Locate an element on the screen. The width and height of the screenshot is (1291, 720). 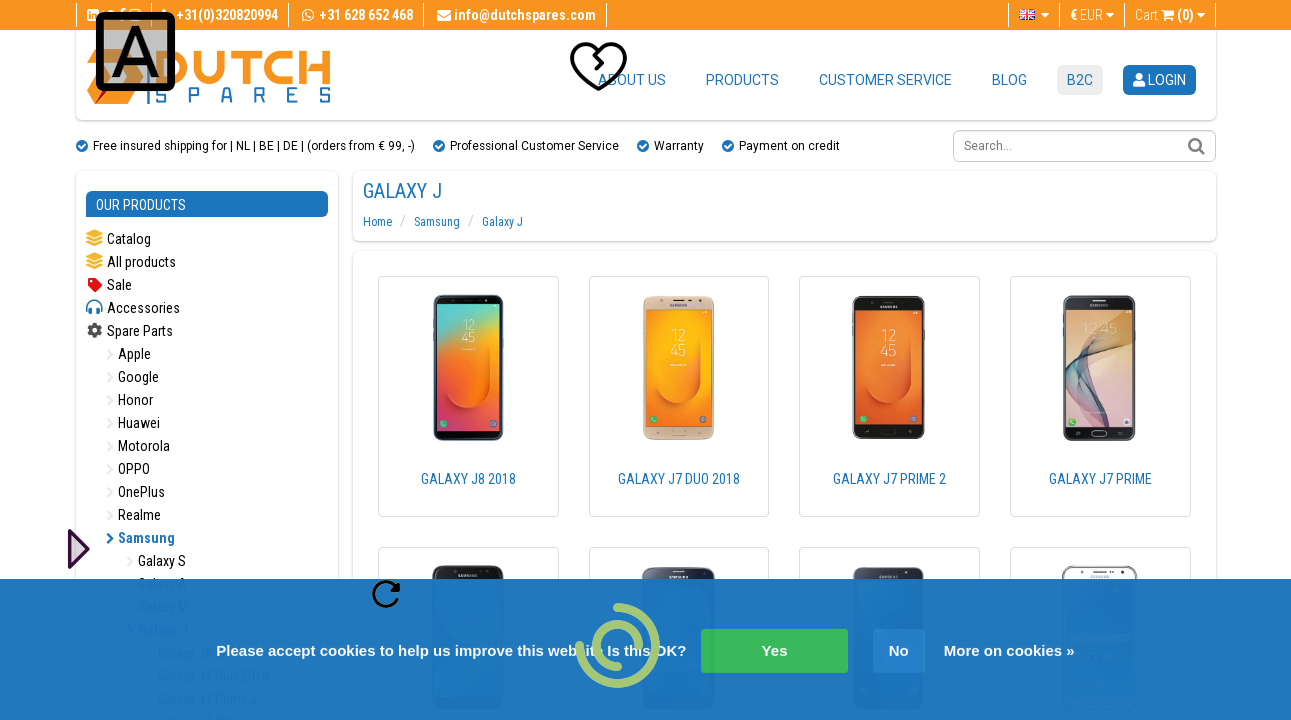
navigate to the next item or screen is located at coordinates (77, 549).